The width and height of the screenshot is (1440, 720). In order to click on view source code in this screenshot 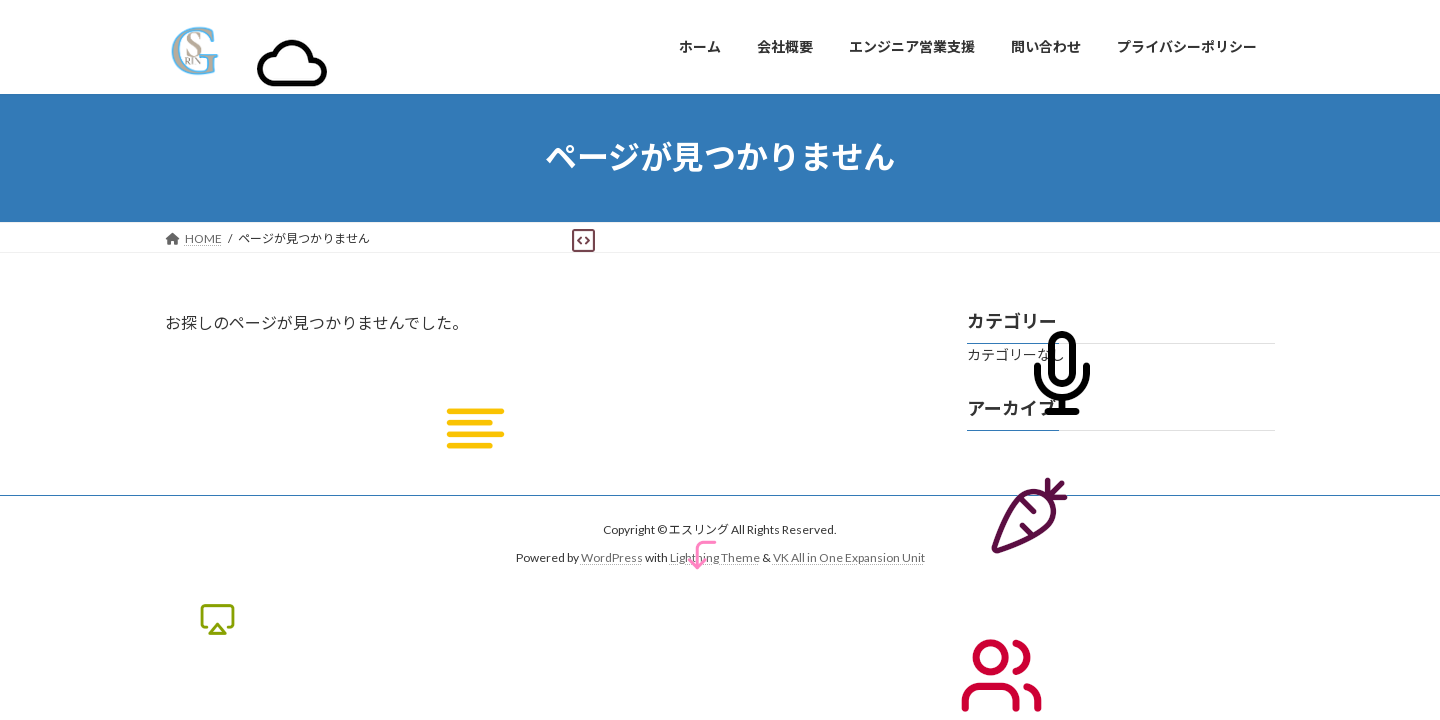, I will do `click(583, 240)`.